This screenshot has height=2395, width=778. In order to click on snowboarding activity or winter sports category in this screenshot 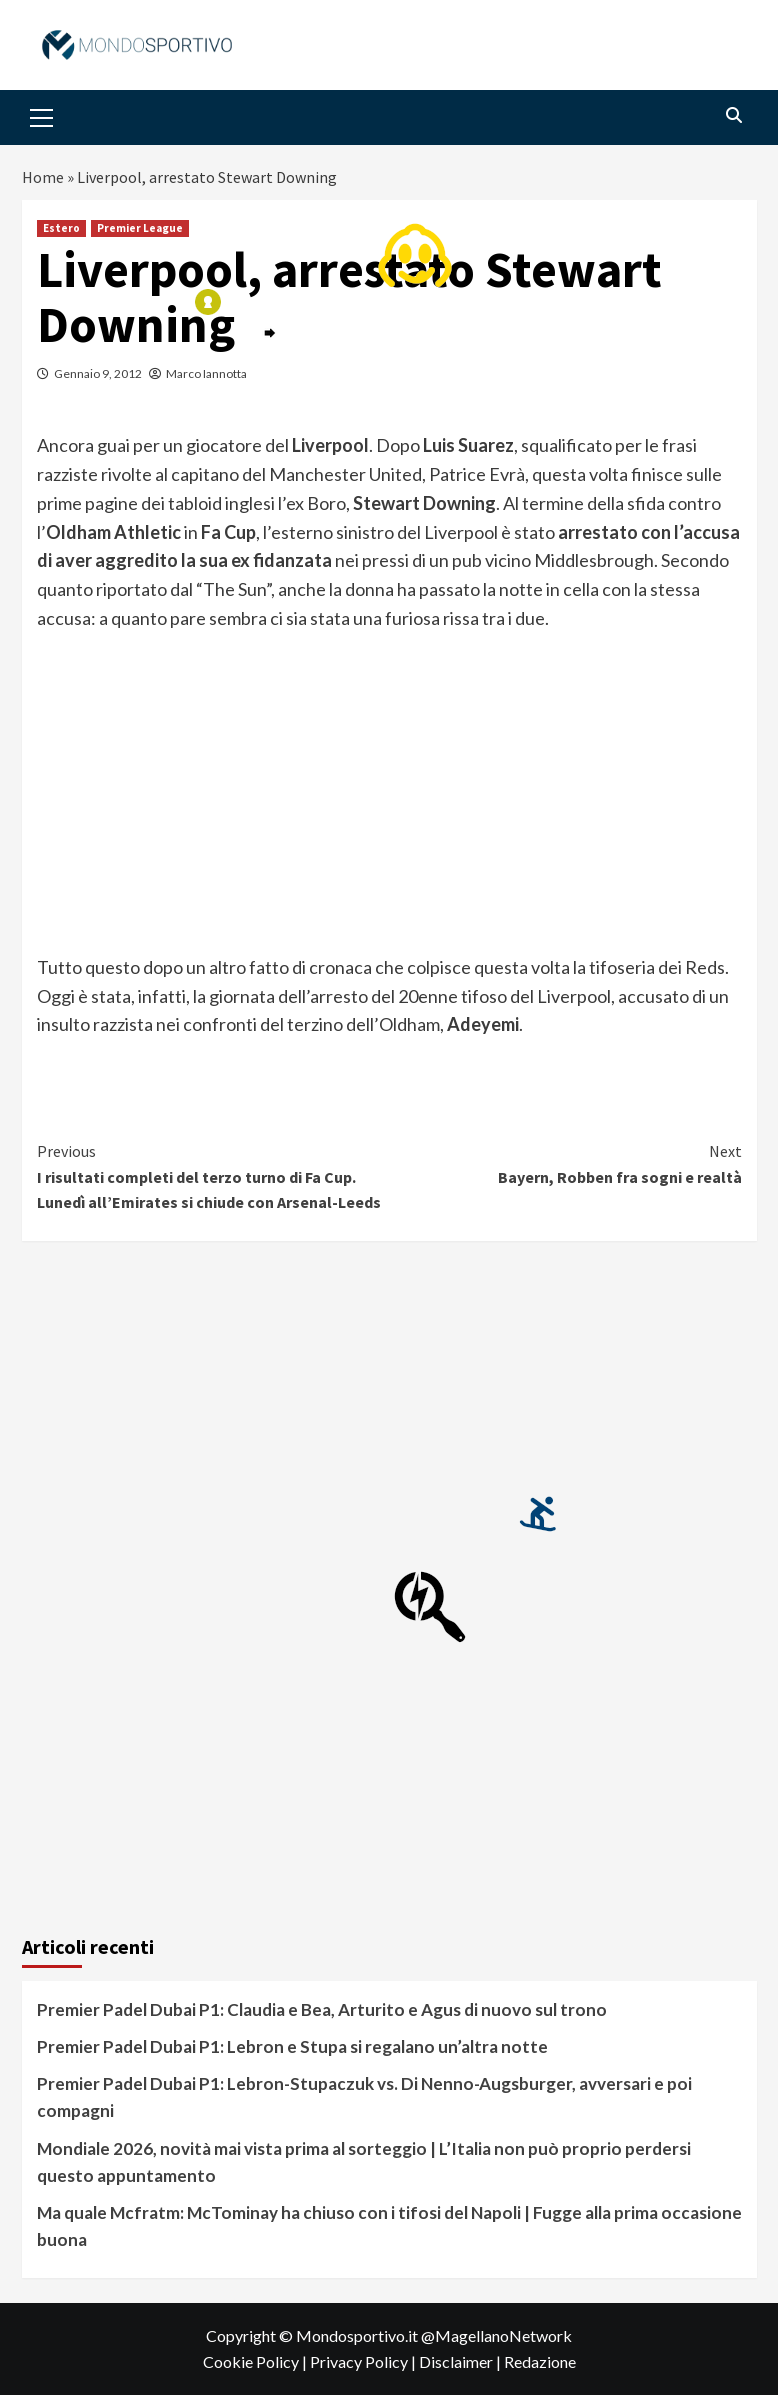, I will do `click(539, 1513)`.